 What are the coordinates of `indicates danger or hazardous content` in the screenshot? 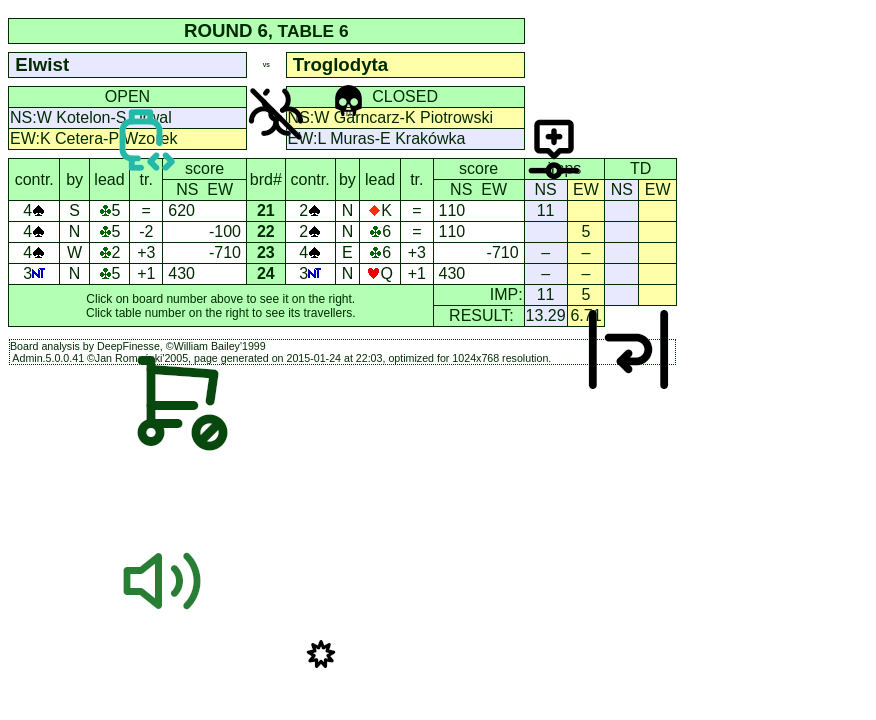 It's located at (348, 100).